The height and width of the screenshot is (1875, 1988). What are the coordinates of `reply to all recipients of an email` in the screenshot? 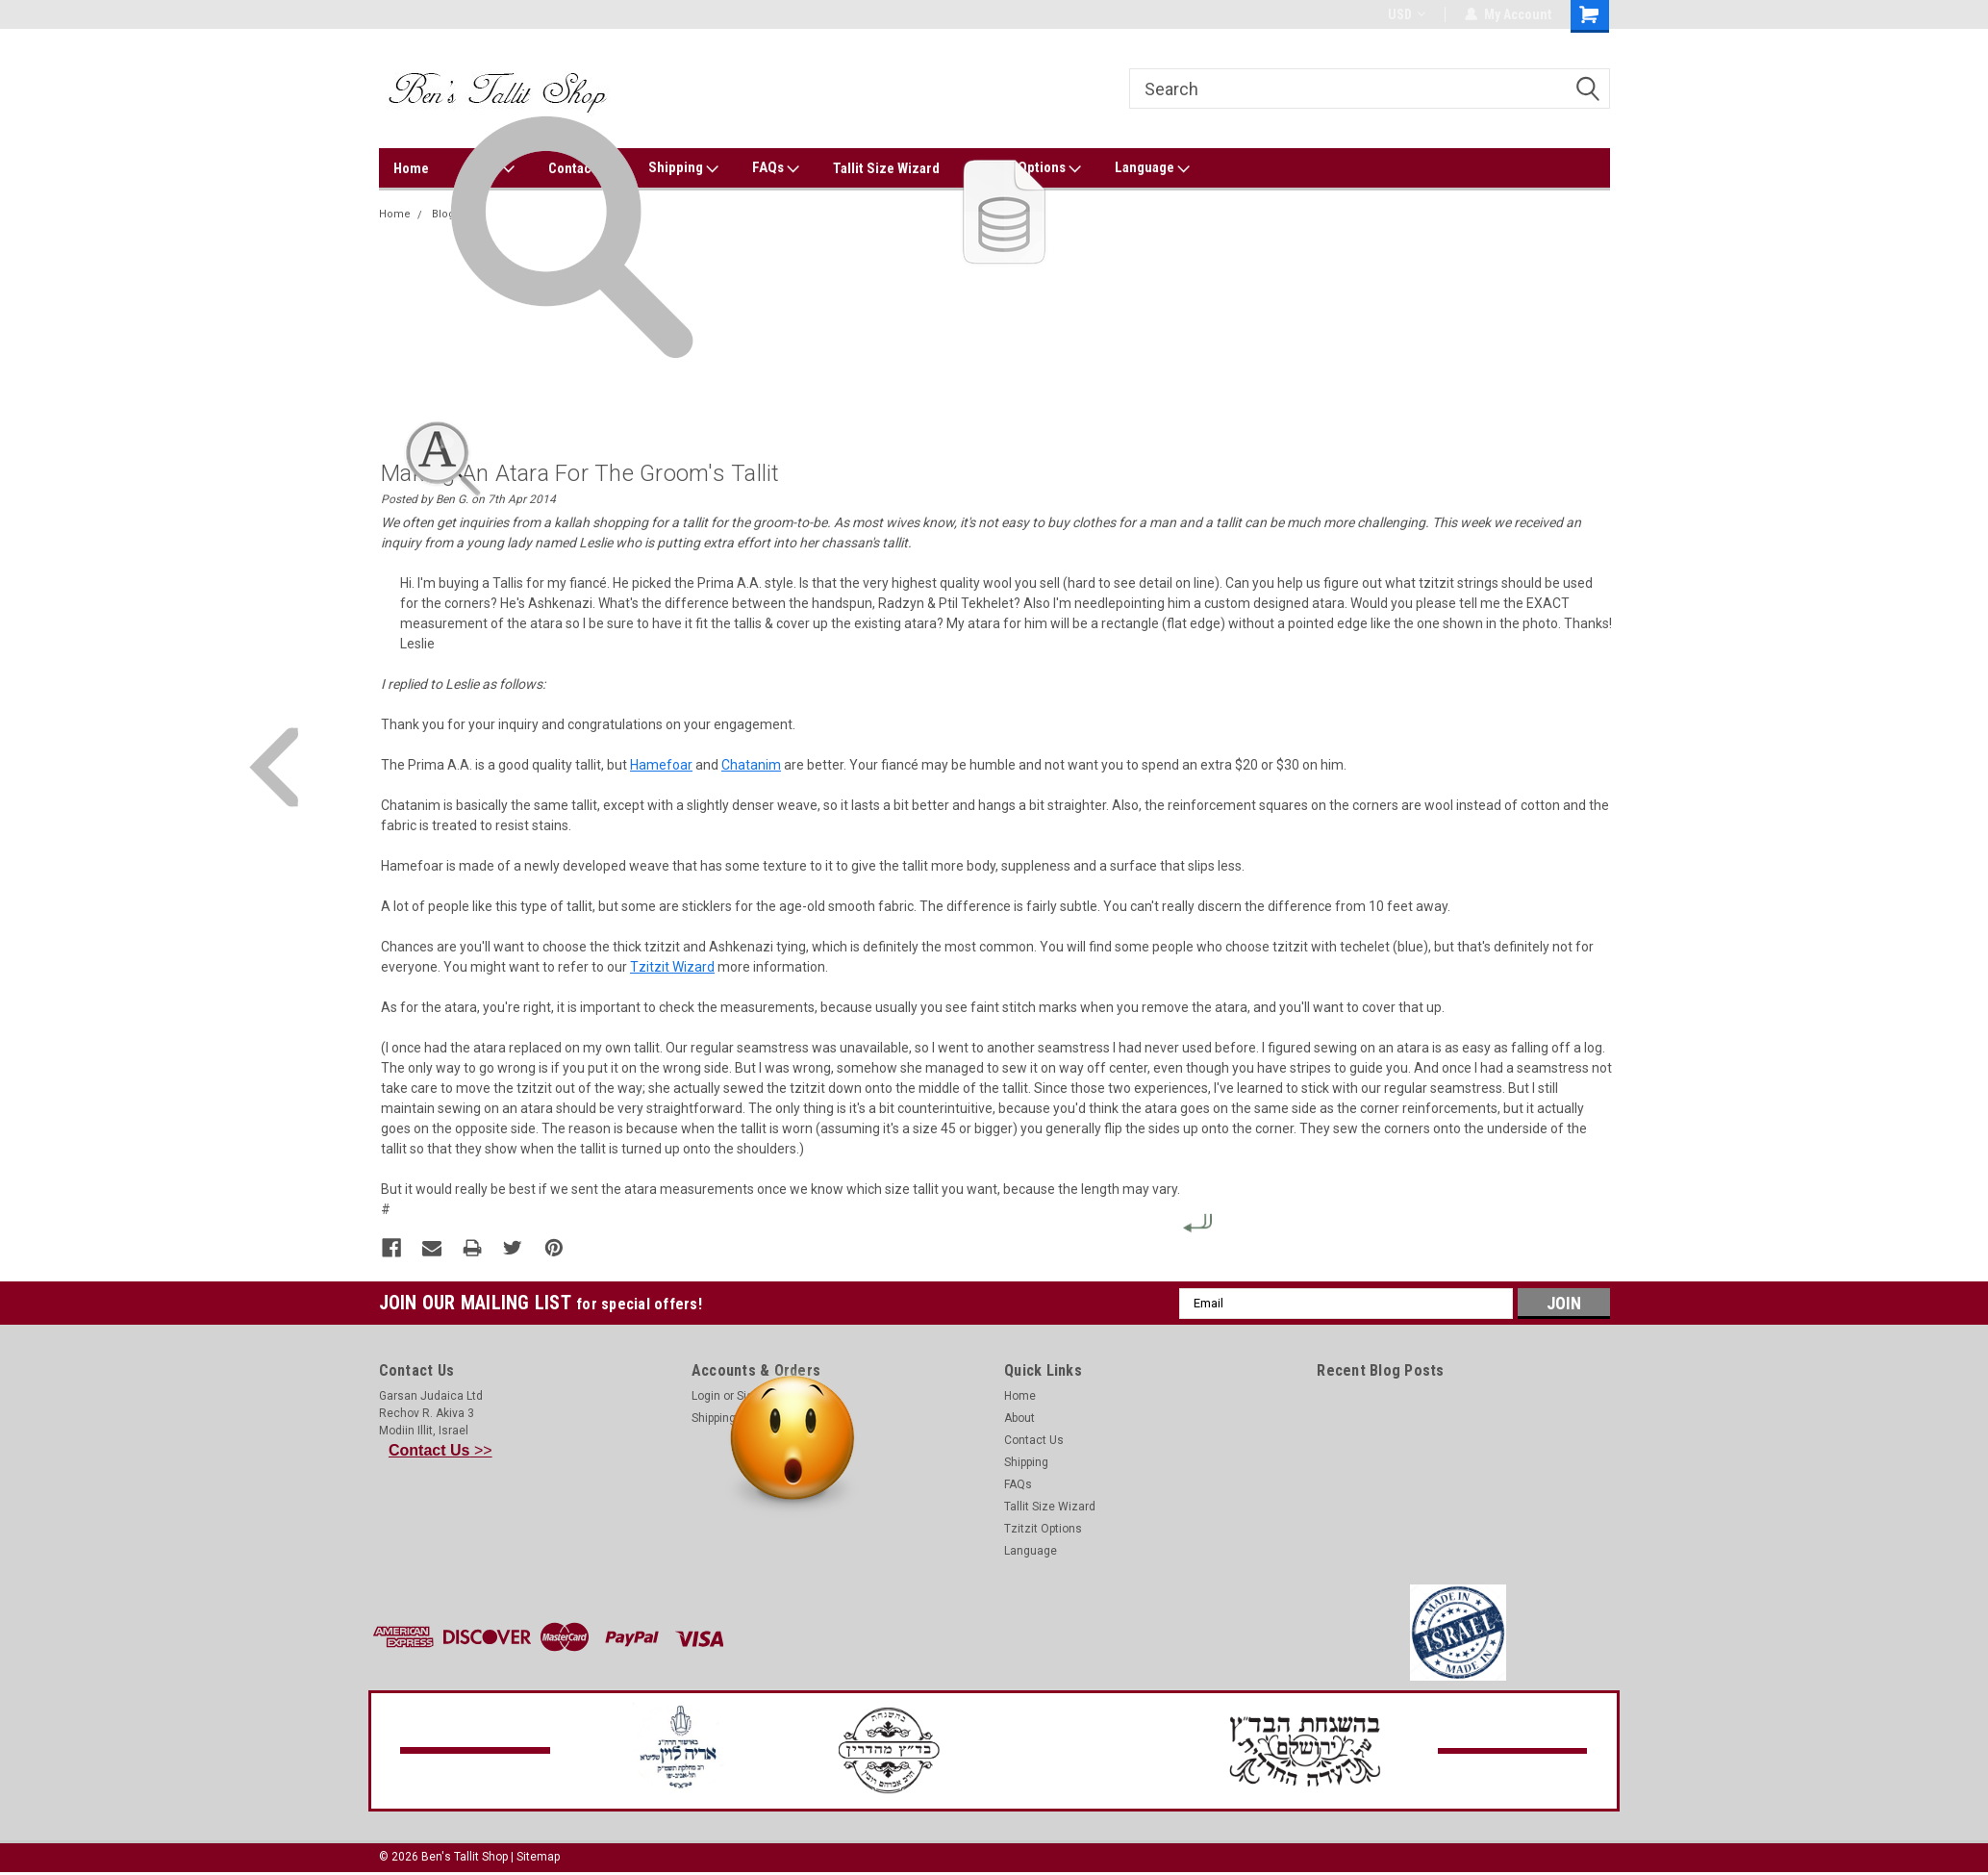 It's located at (1196, 1221).